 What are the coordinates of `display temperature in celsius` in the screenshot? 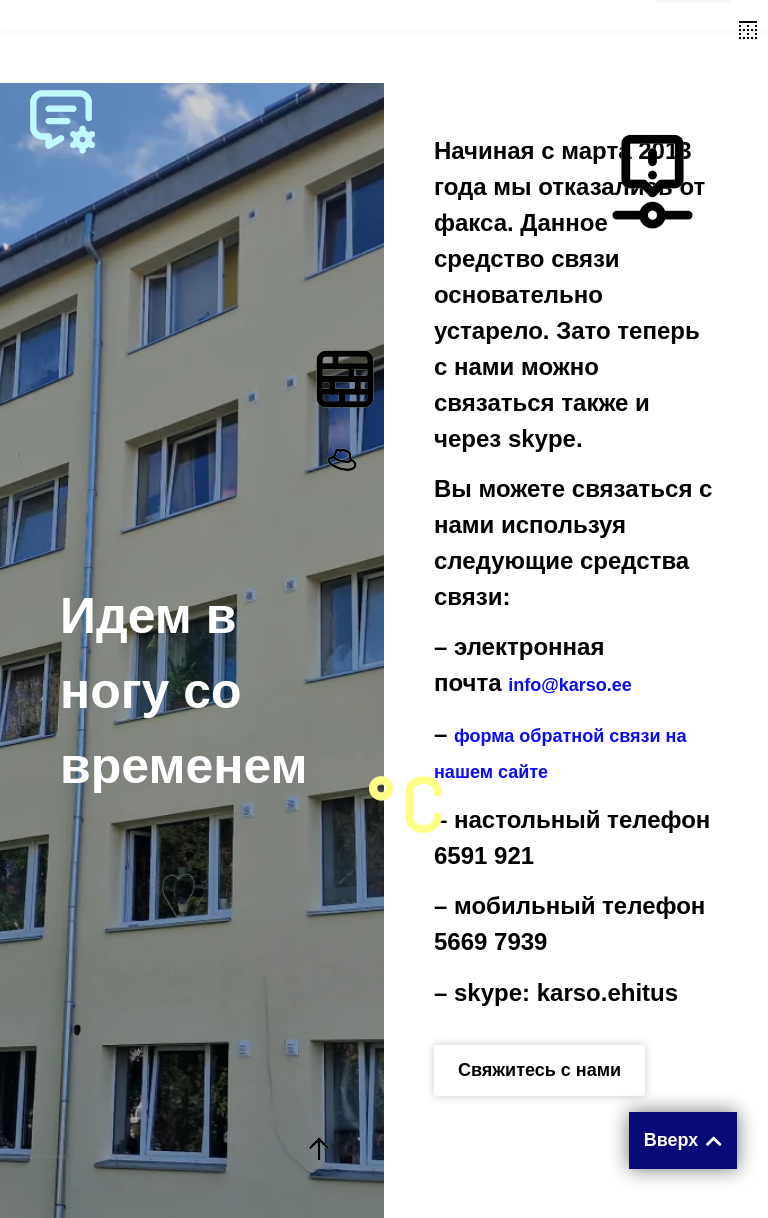 It's located at (405, 804).